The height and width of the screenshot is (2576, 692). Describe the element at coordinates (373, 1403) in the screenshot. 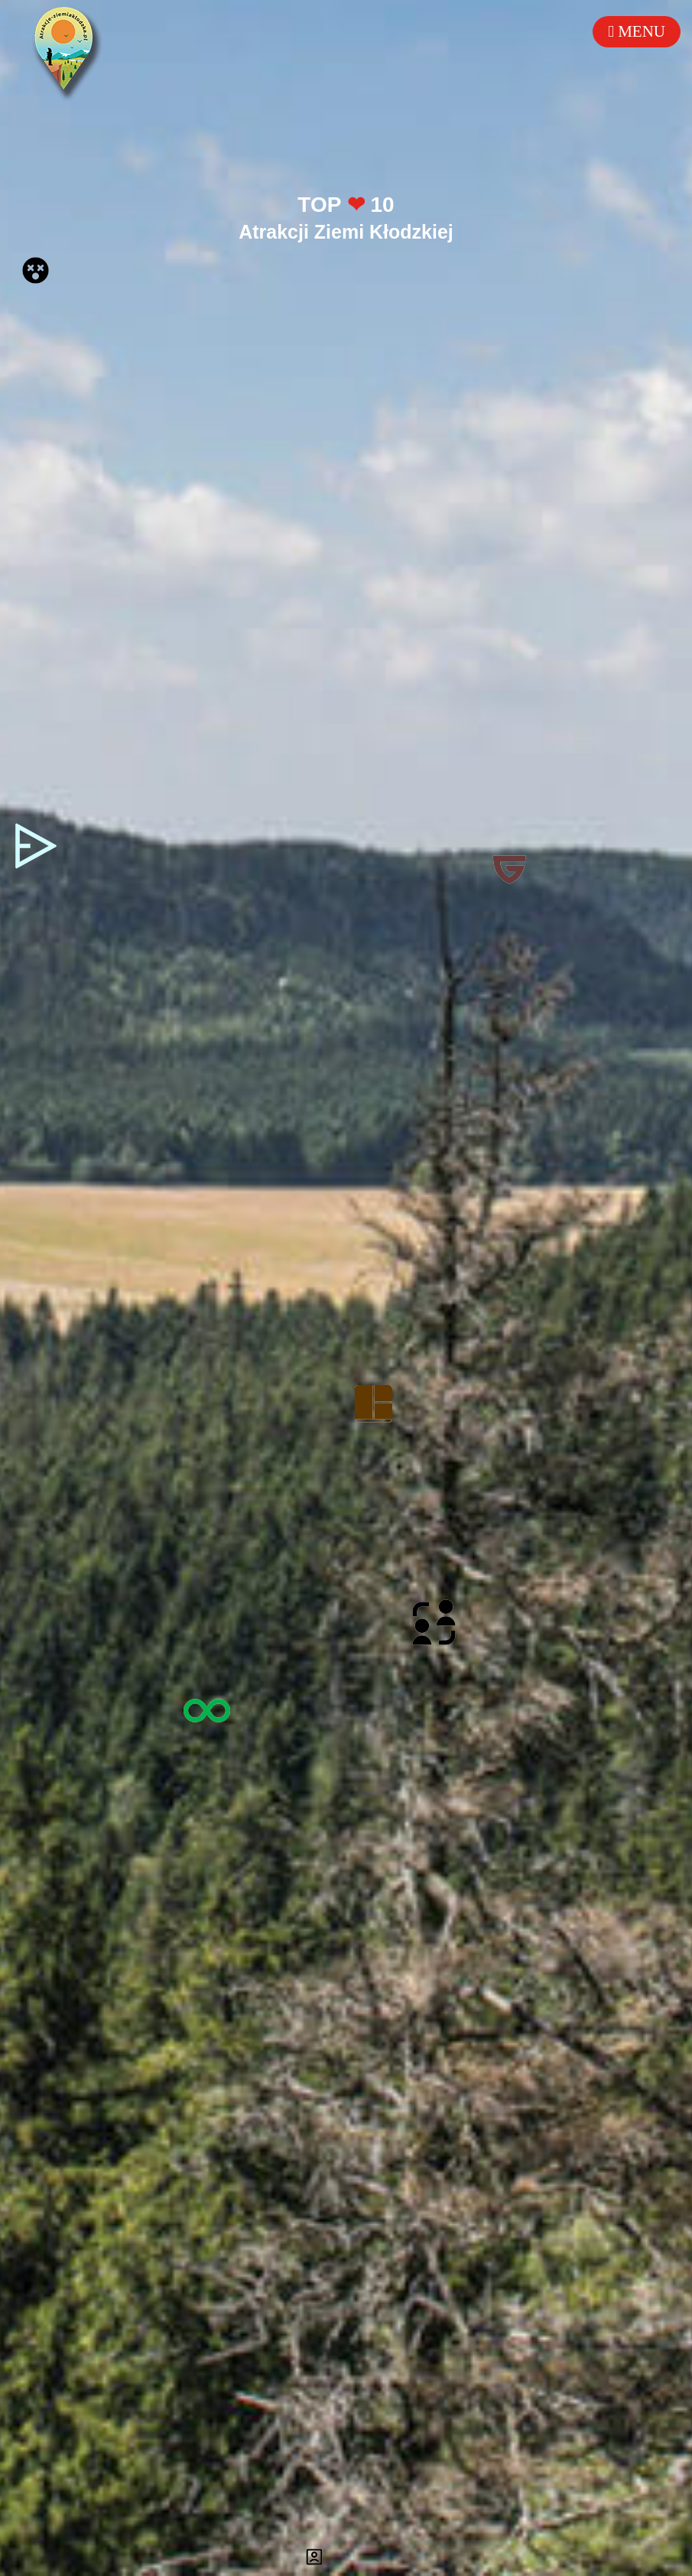

I see `tmux terminal multiplexer logo` at that location.